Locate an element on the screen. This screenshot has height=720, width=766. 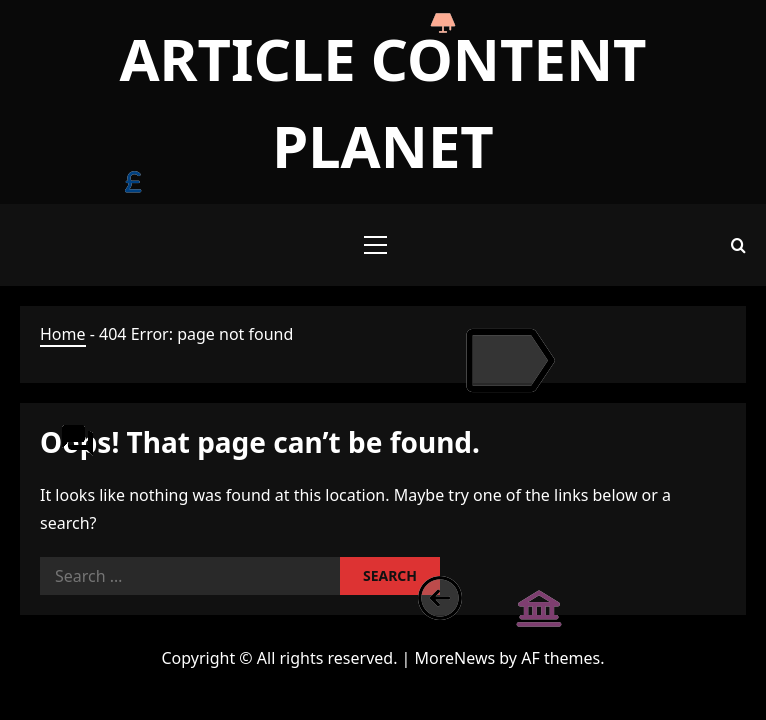
toggle desk lamp or reading light is located at coordinates (443, 23).